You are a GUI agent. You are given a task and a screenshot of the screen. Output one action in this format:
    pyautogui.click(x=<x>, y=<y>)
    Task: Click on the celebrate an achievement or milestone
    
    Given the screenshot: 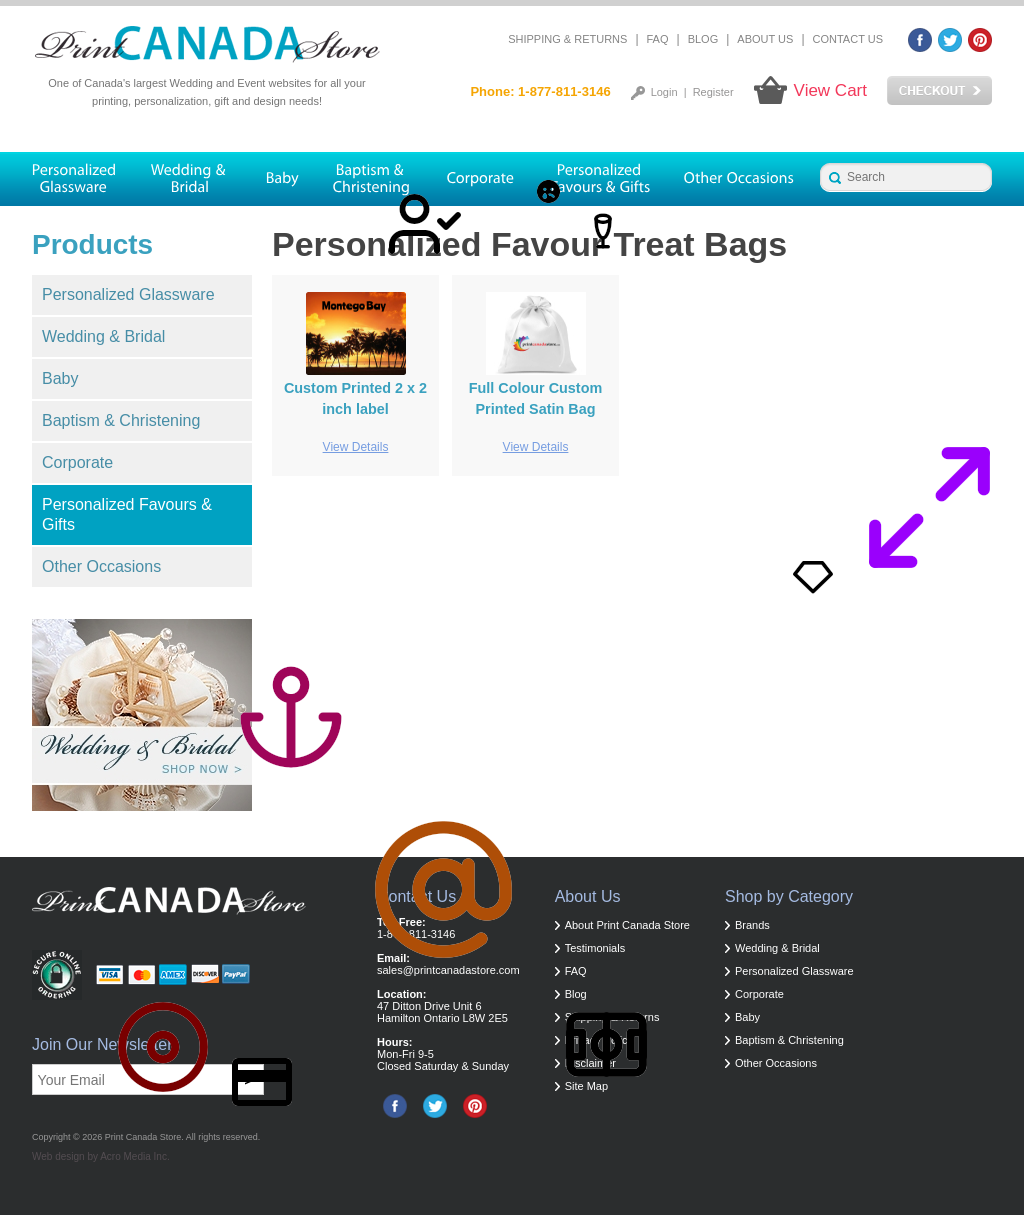 What is the action you would take?
    pyautogui.click(x=603, y=231)
    